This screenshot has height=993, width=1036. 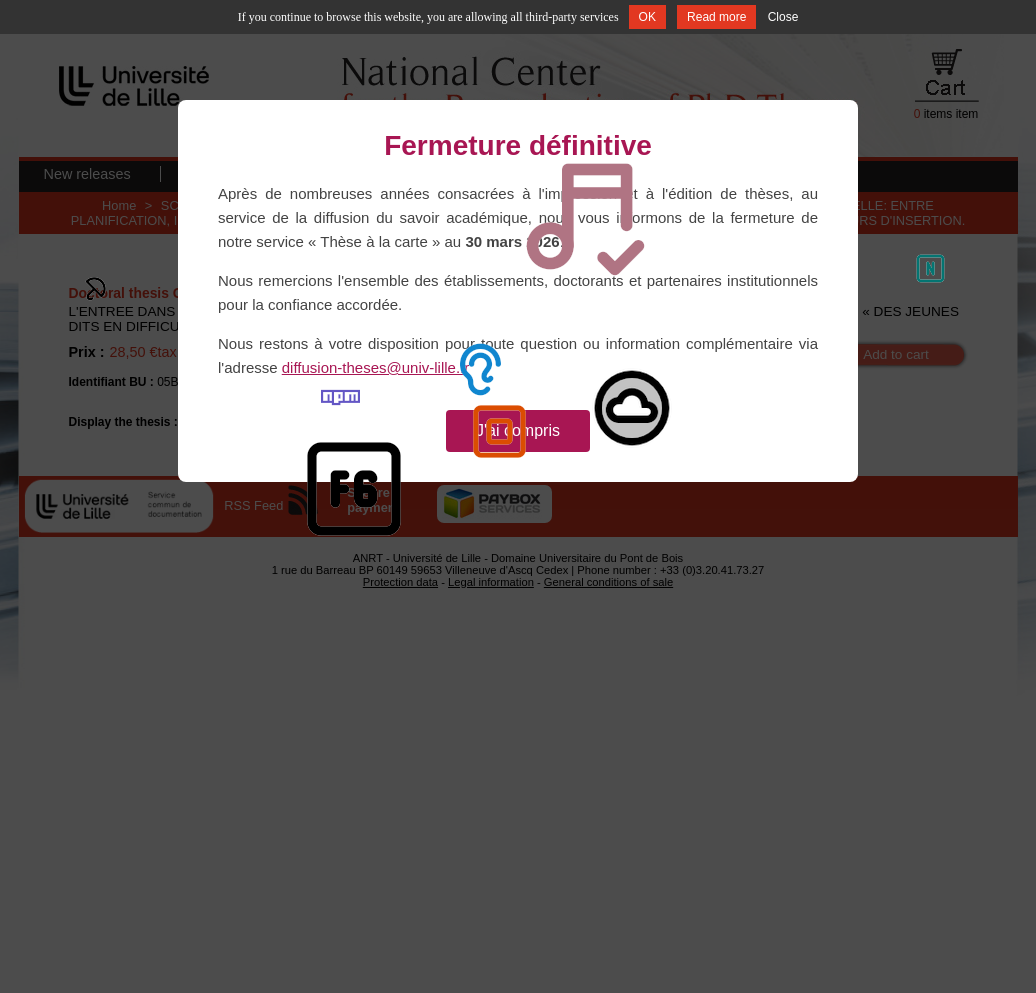 What do you see at coordinates (480, 369) in the screenshot?
I see `access audio or hearing settings` at bounding box center [480, 369].